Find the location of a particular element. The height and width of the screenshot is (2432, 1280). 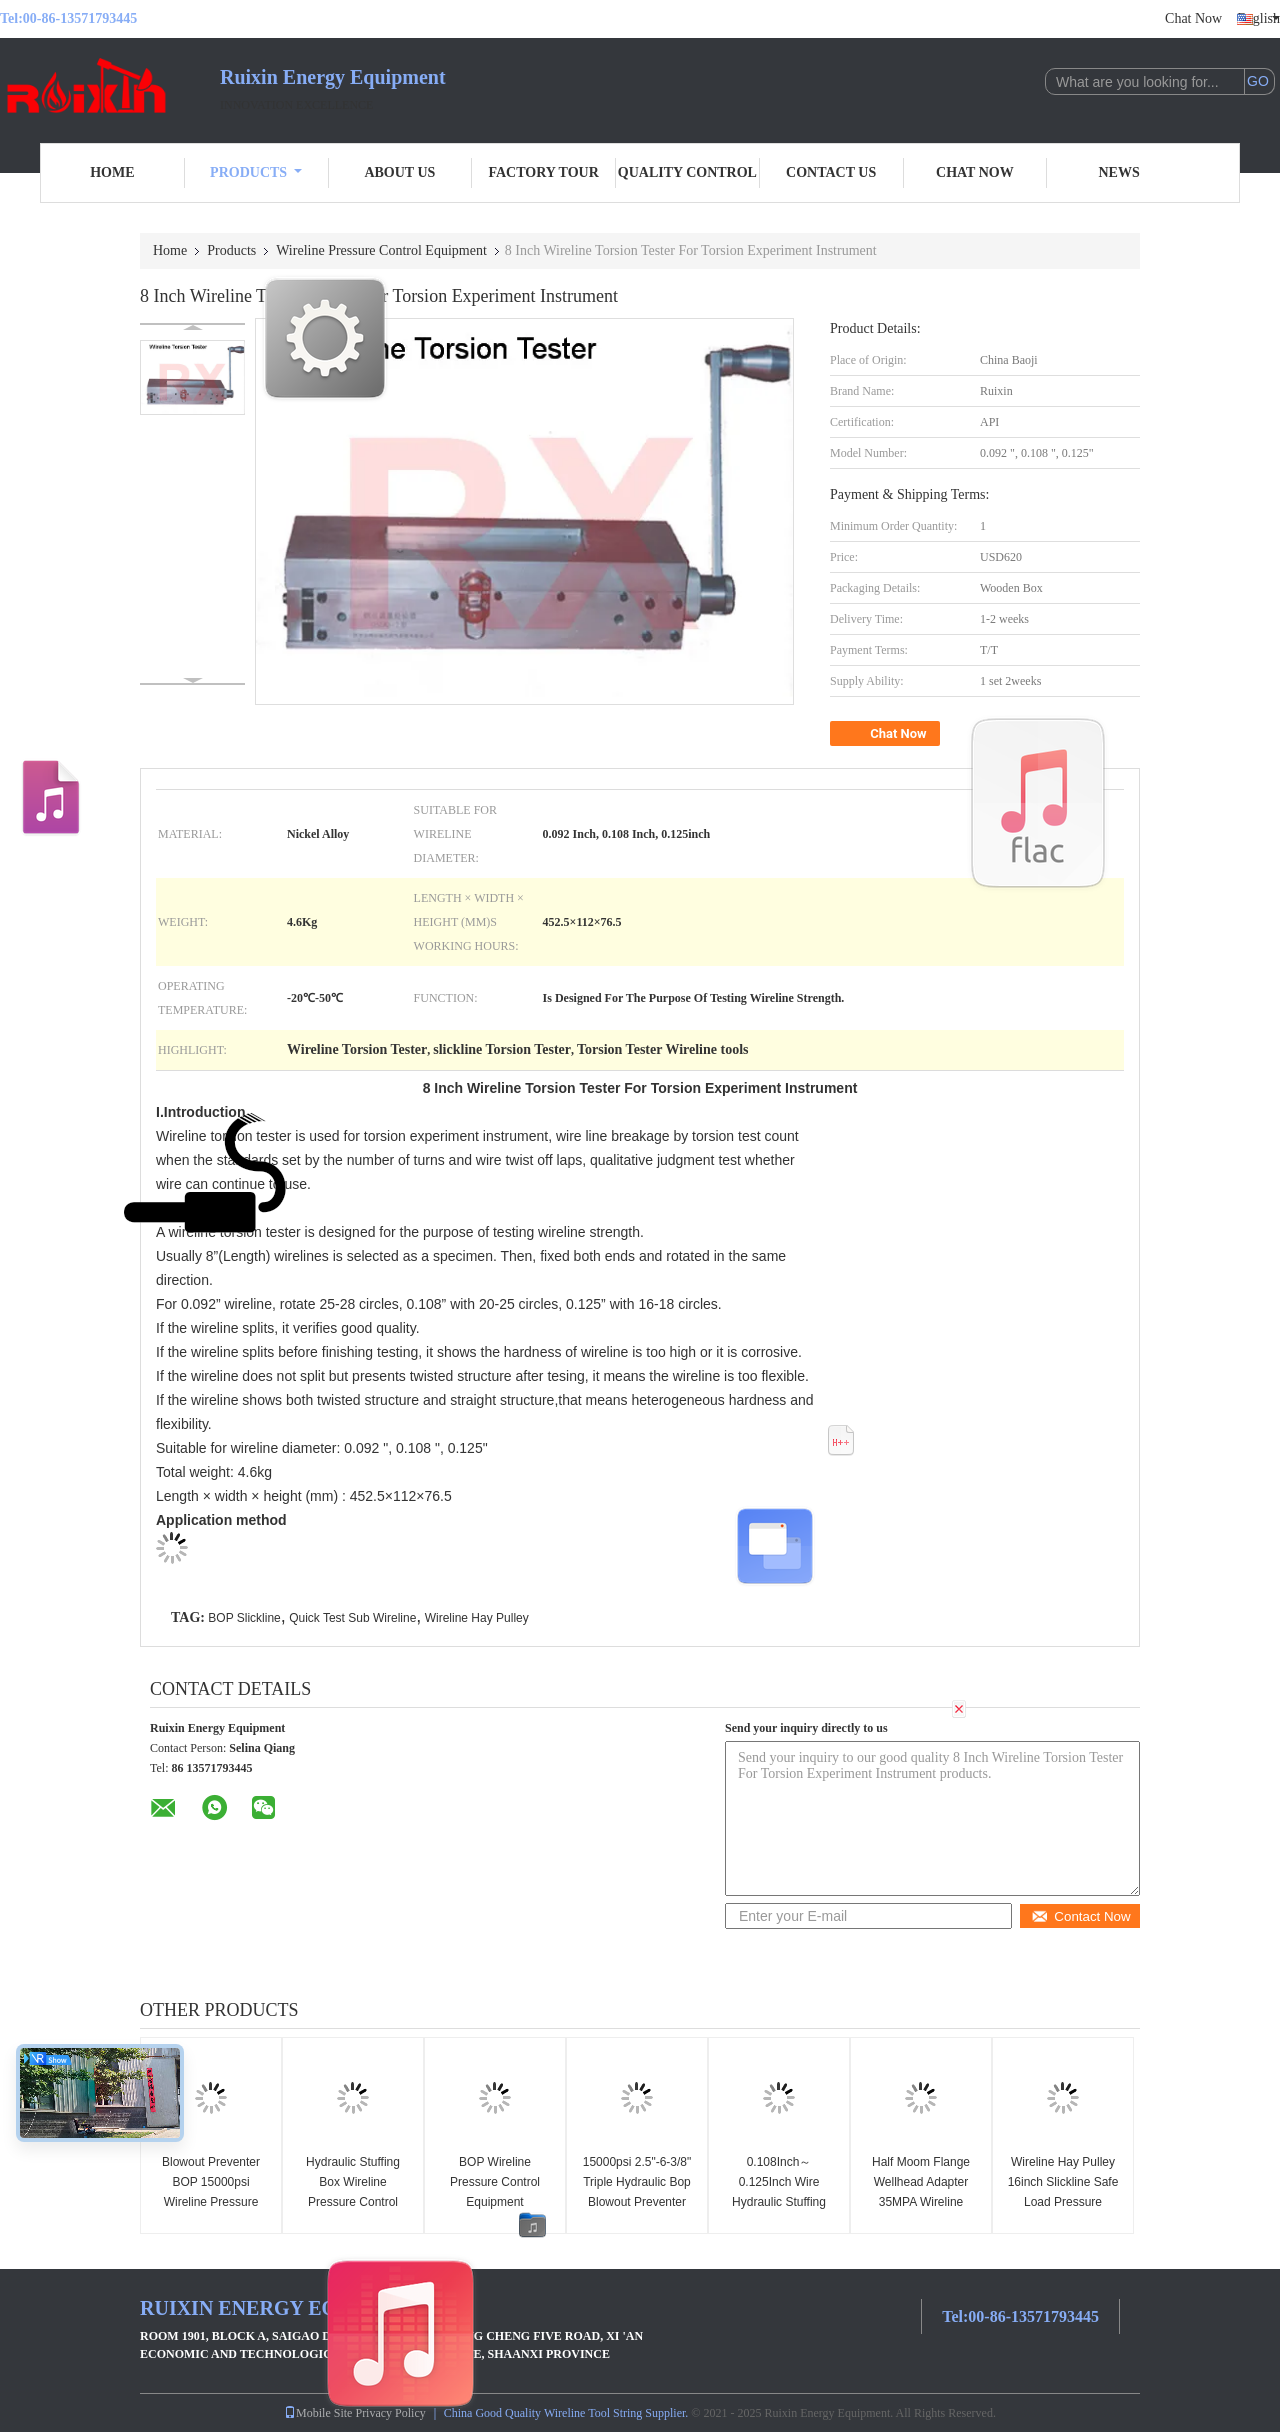

open your music folder is located at coordinates (532, 2224).